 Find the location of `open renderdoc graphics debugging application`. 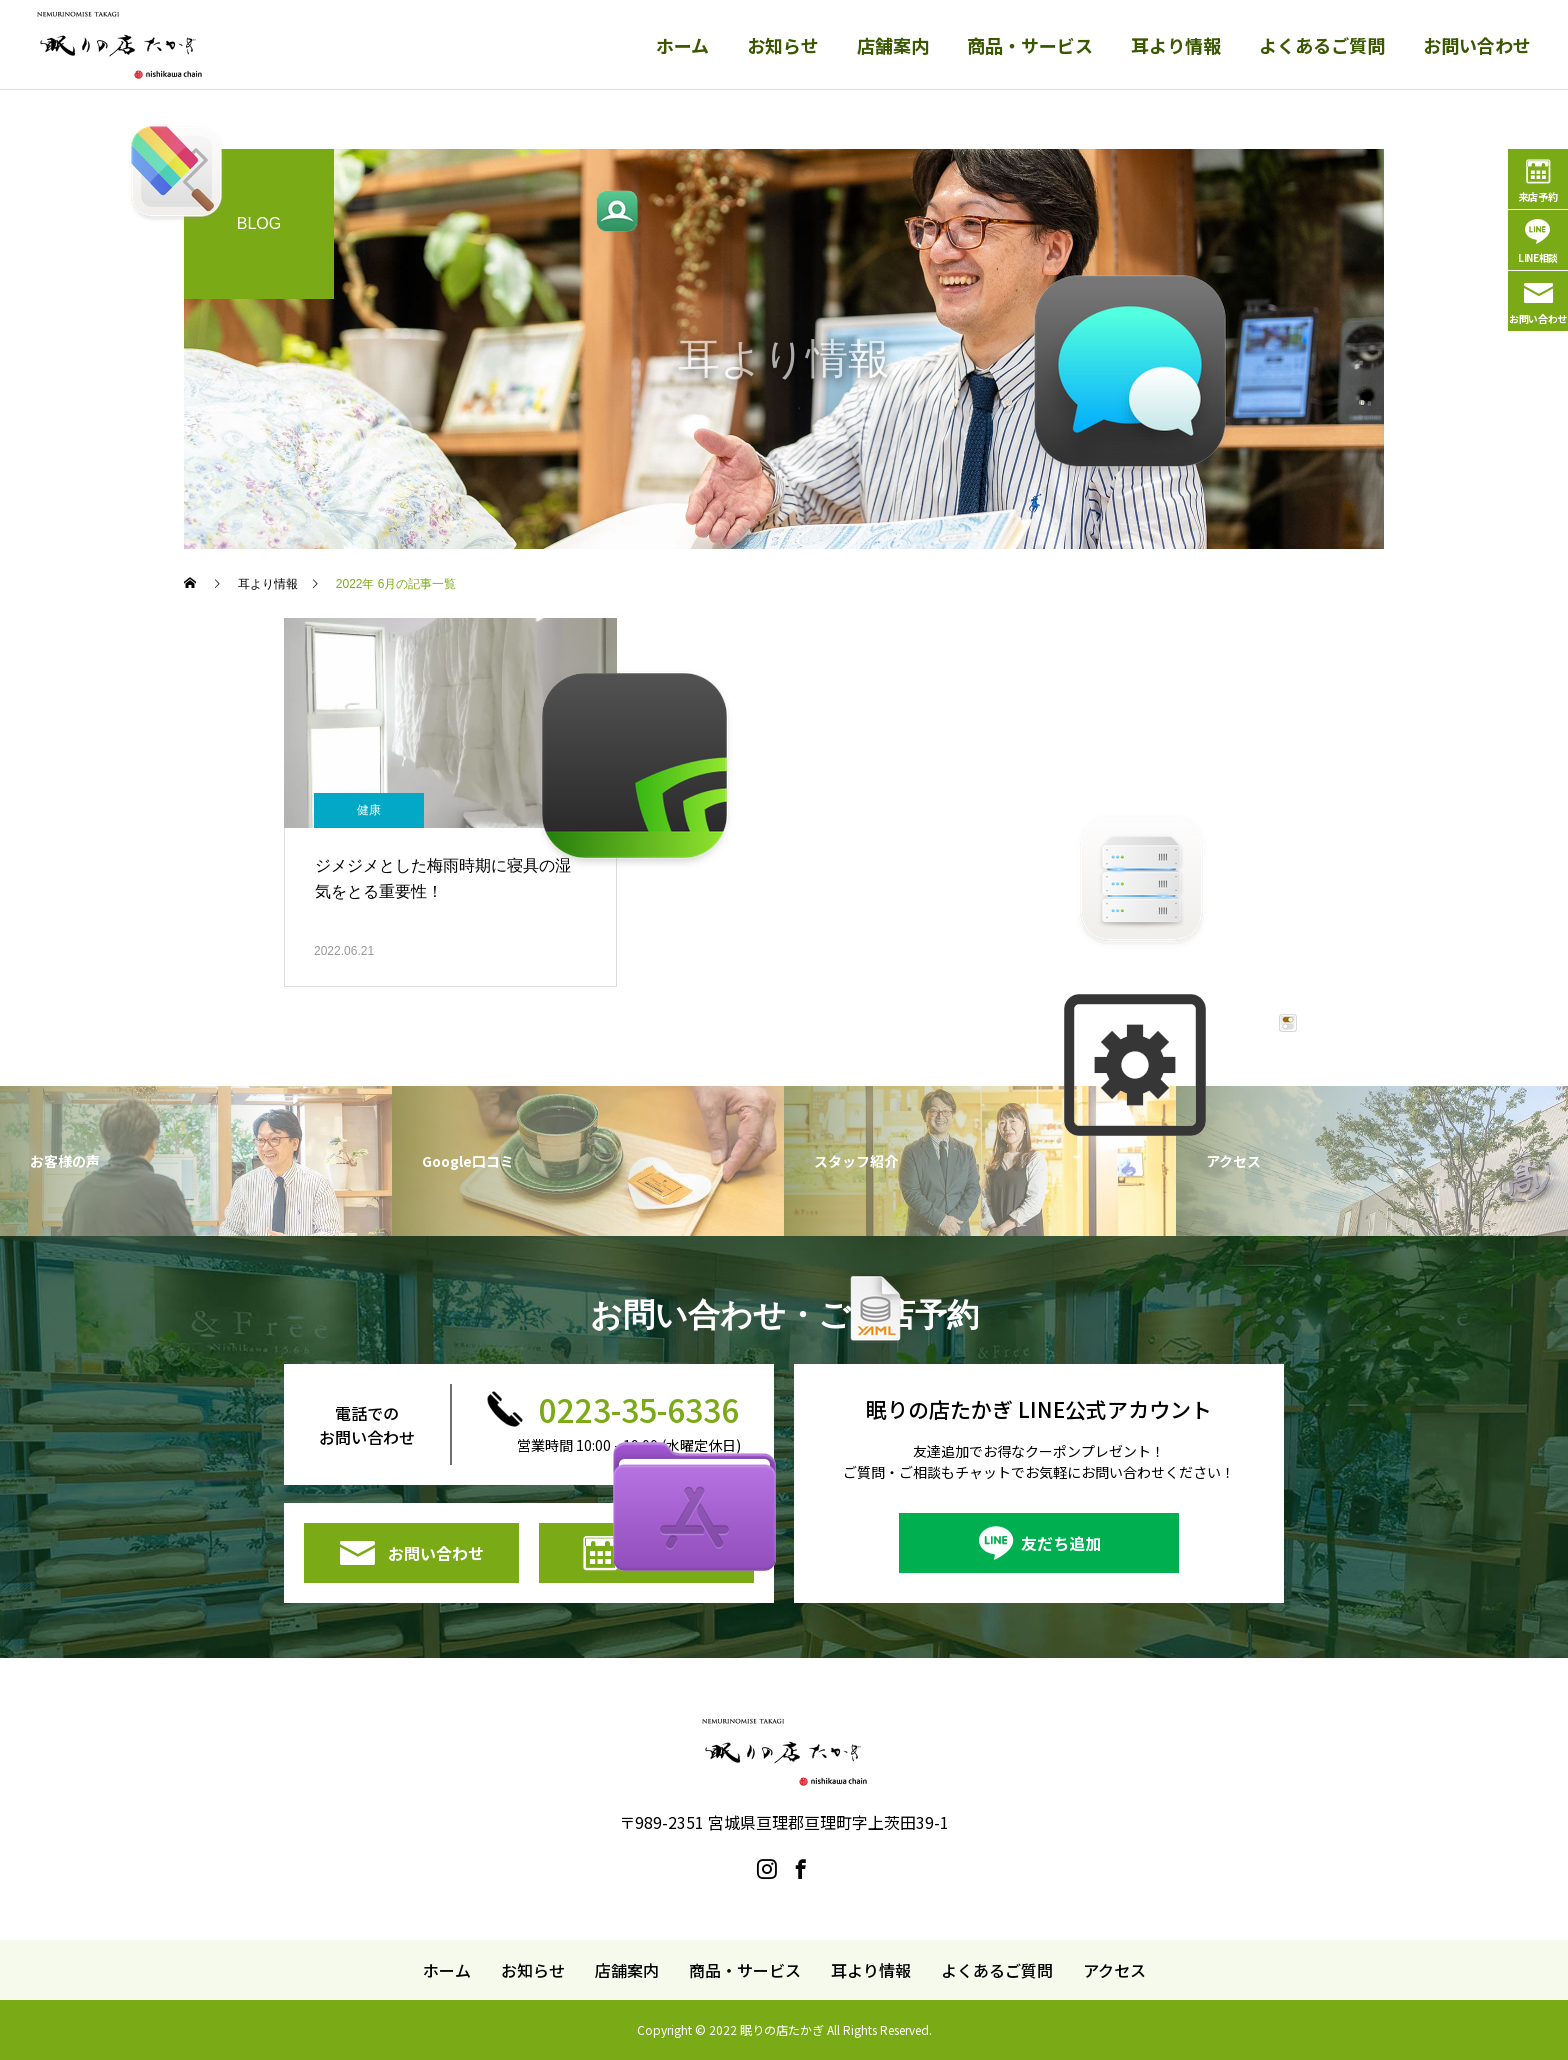

open renderdoc graphics debugging application is located at coordinates (617, 211).